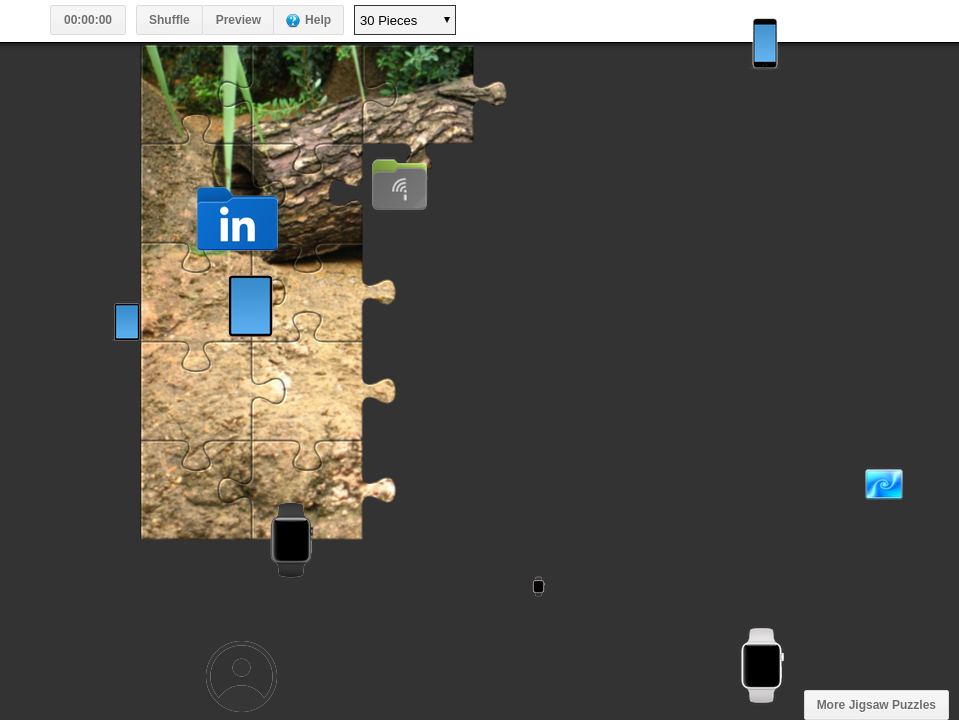  I want to click on connected iPad device, so click(250, 306).